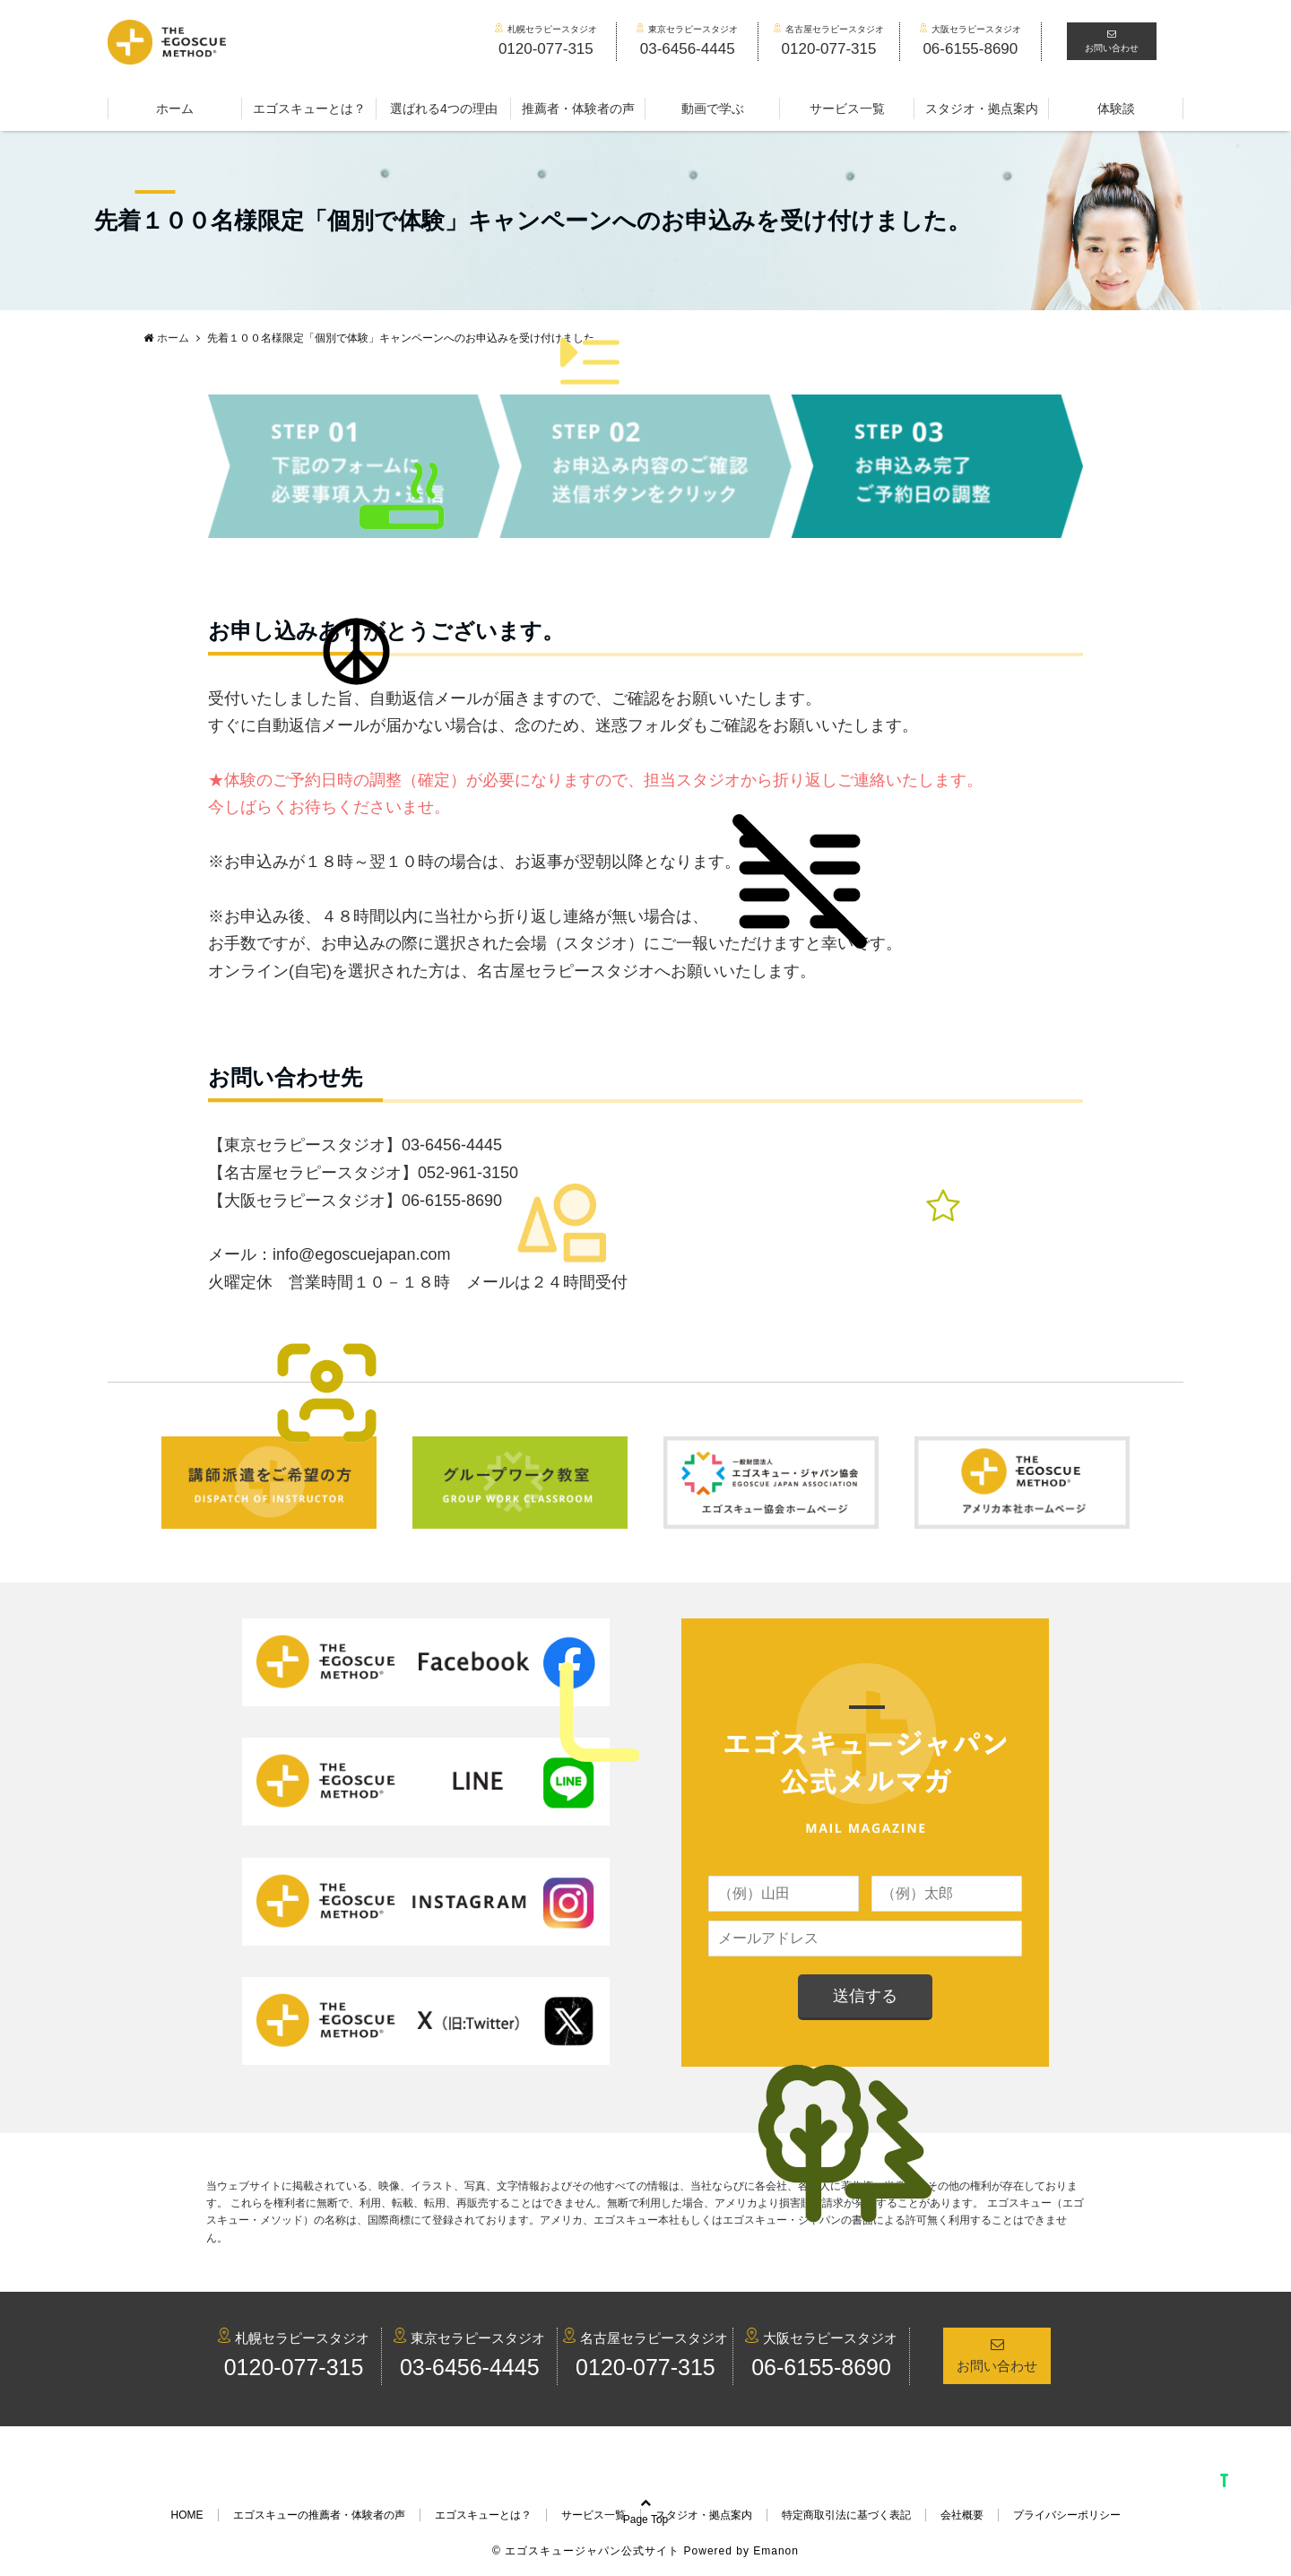  I want to click on indicates a designated smoking area, so click(402, 505).